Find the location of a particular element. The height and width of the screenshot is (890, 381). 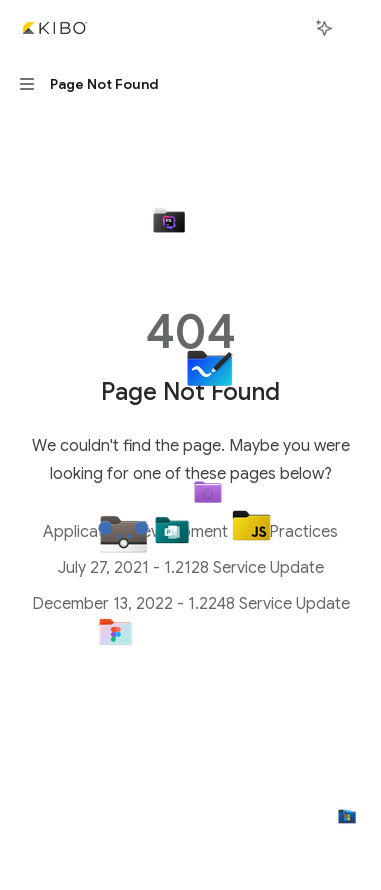

access temporary files folder is located at coordinates (208, 492).